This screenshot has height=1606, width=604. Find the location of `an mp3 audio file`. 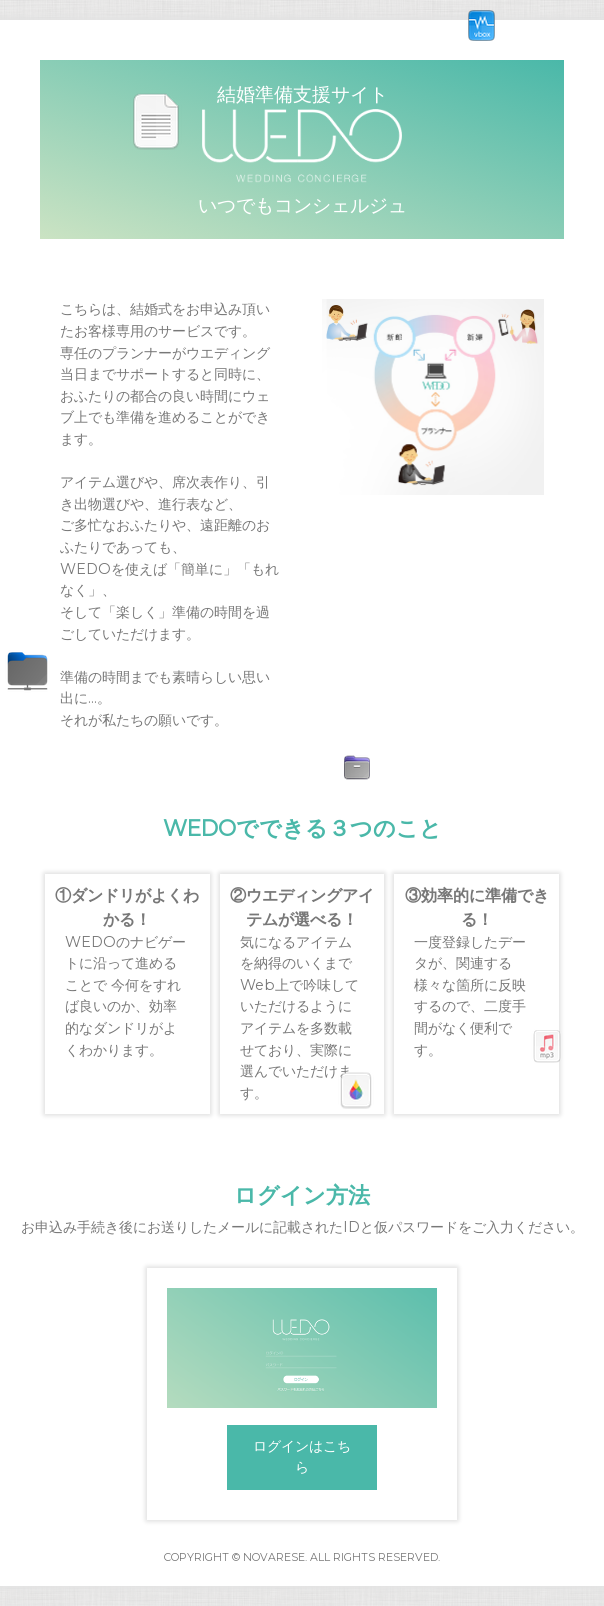

an mp3 audio file is located at coordinates (547, 1046).